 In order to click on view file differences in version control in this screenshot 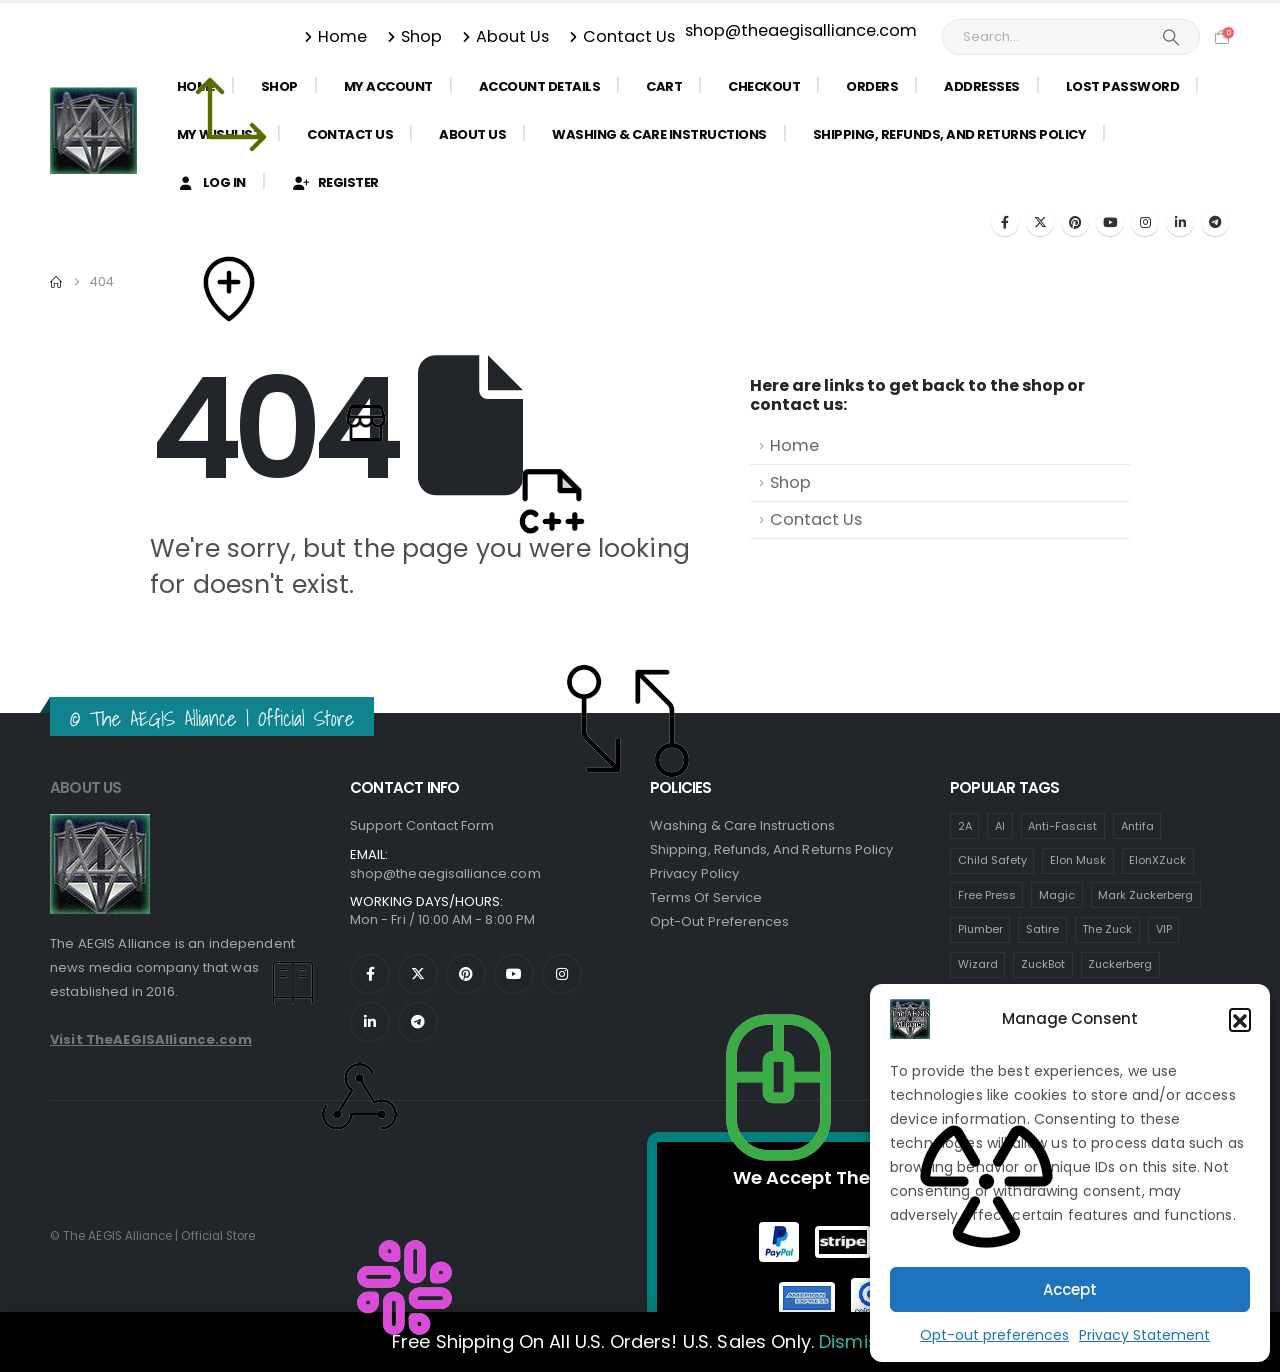, I will do `click(628, 721)`.